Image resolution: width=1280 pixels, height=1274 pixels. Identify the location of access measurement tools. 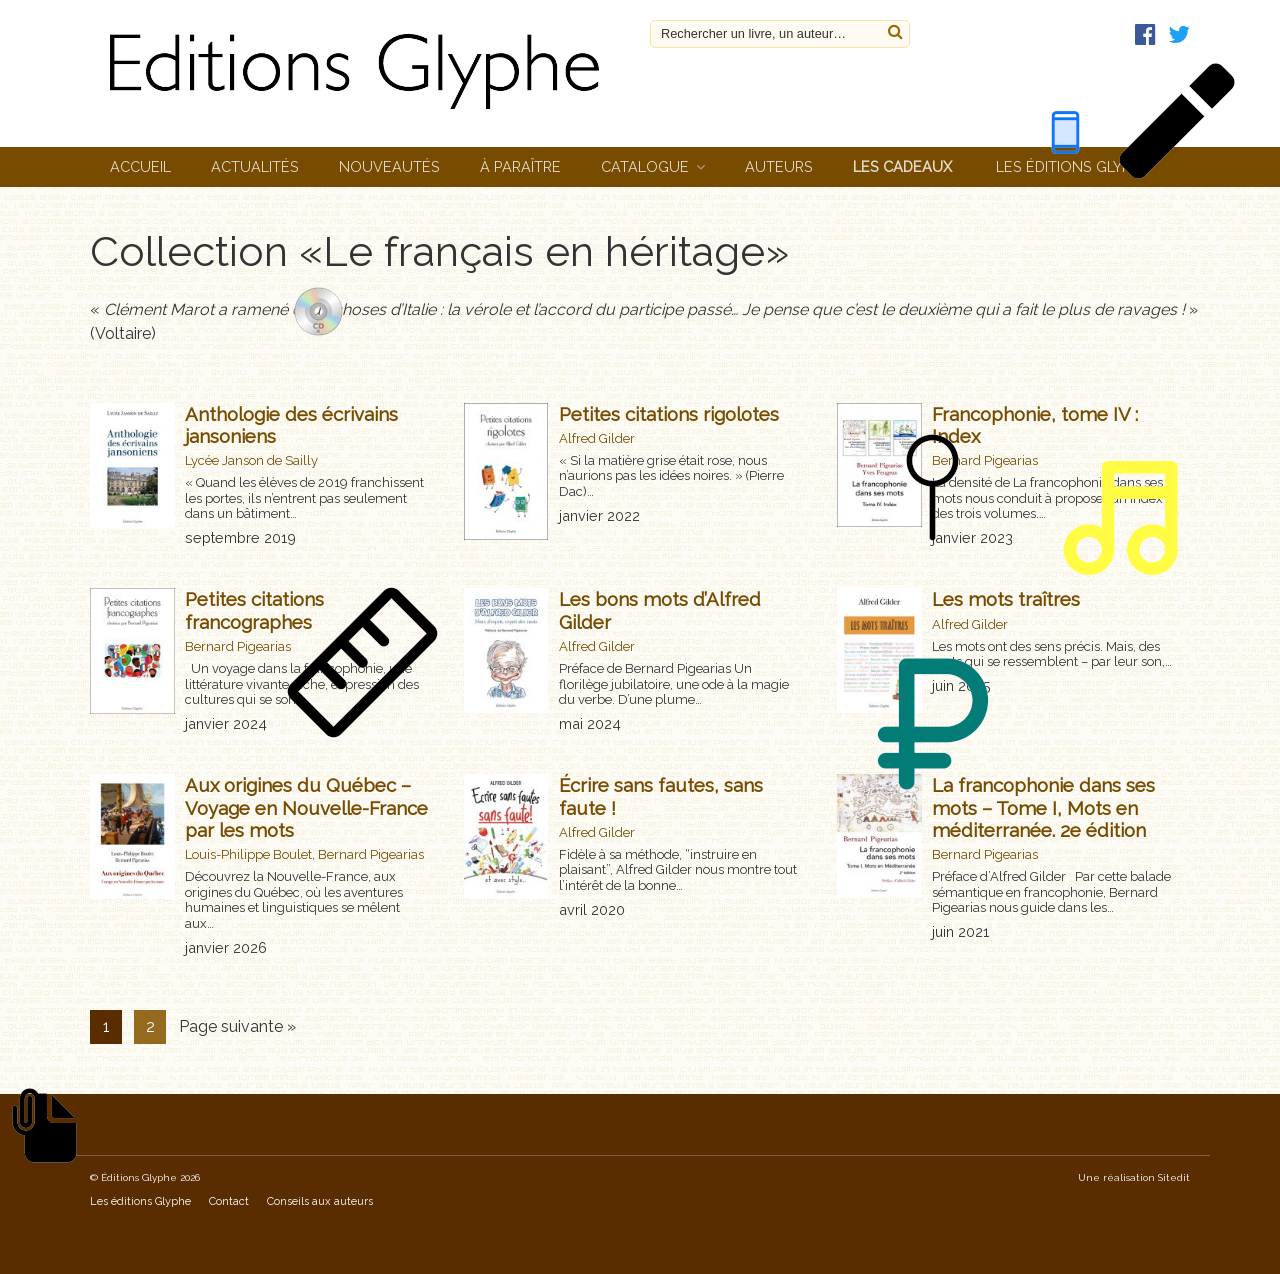
(362, 662).